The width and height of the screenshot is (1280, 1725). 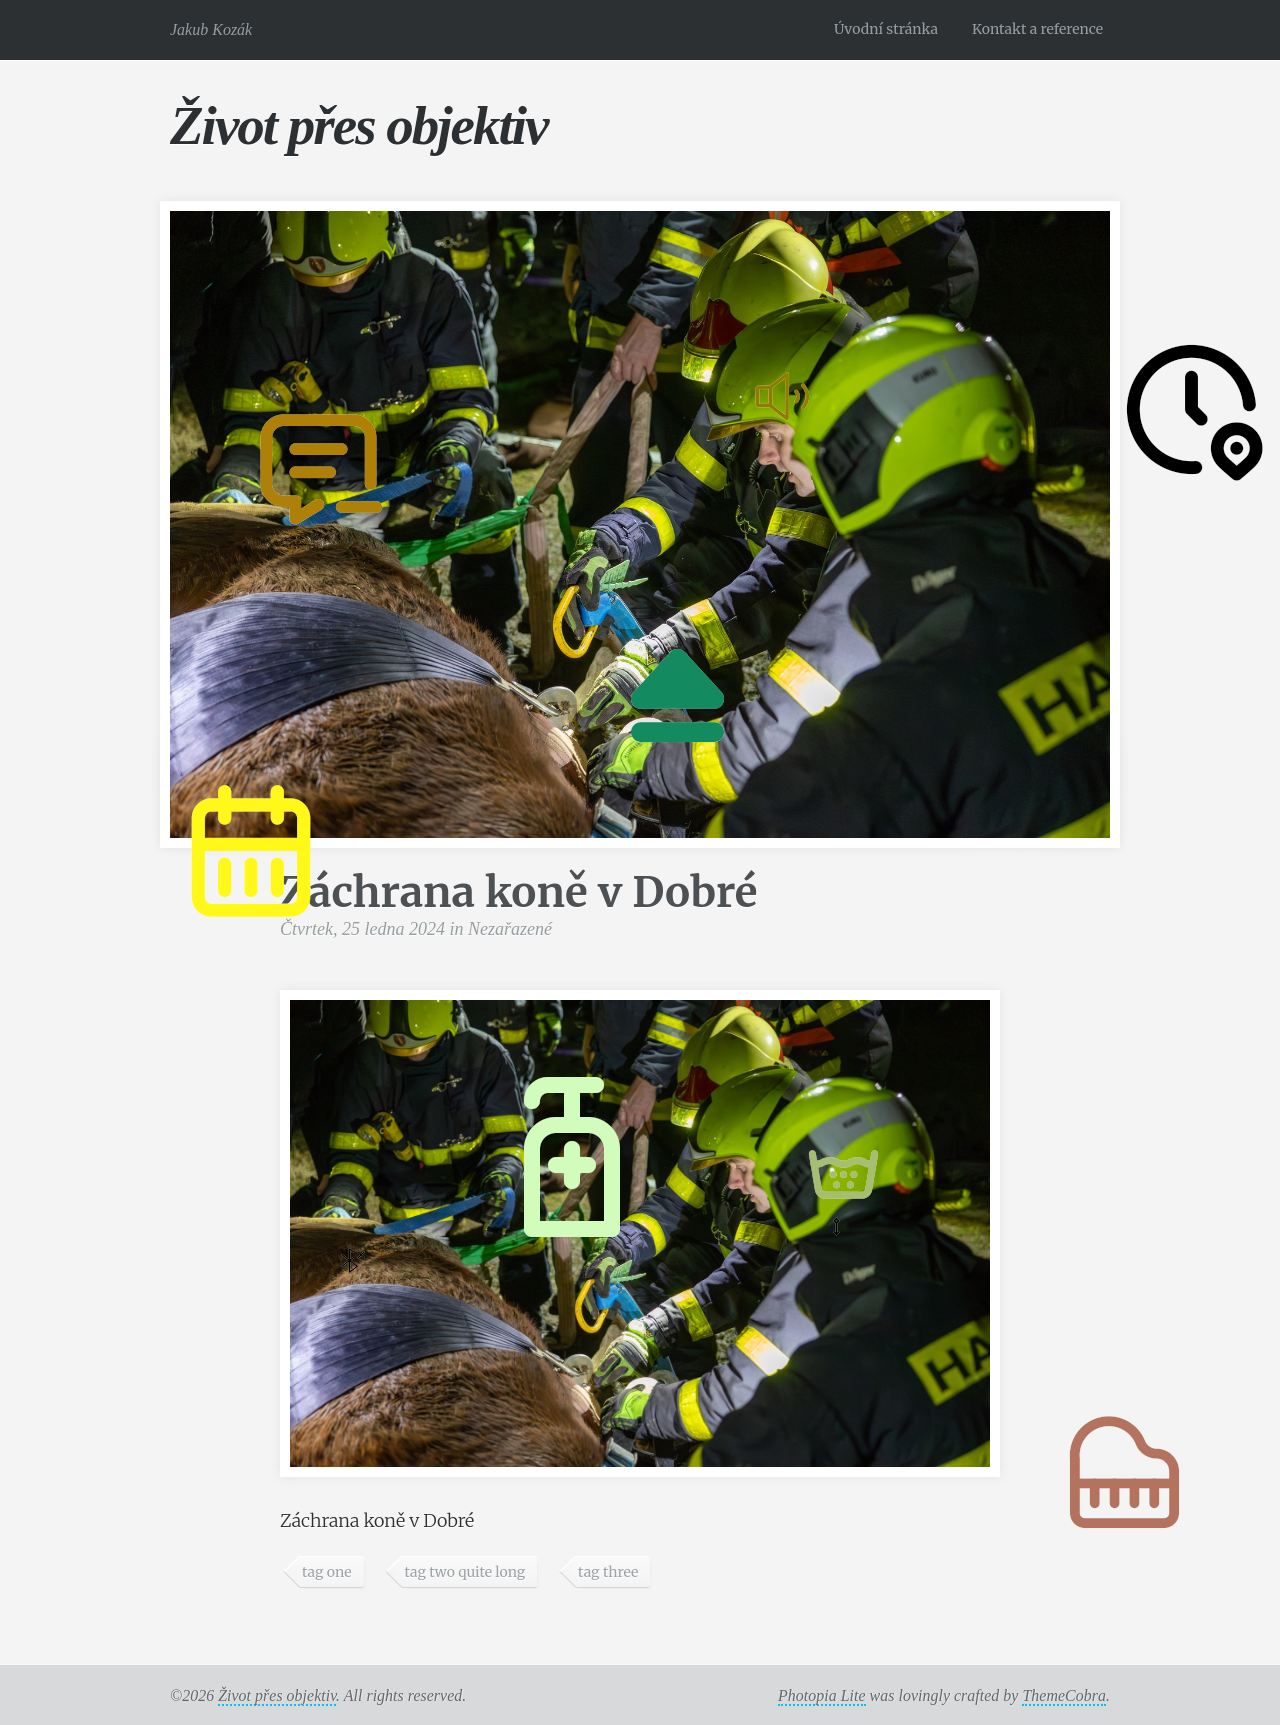 What do you see at coordinates (677, 695) in the screenshot?
I see `eject media or removable device` at bounding box center [677, 695].